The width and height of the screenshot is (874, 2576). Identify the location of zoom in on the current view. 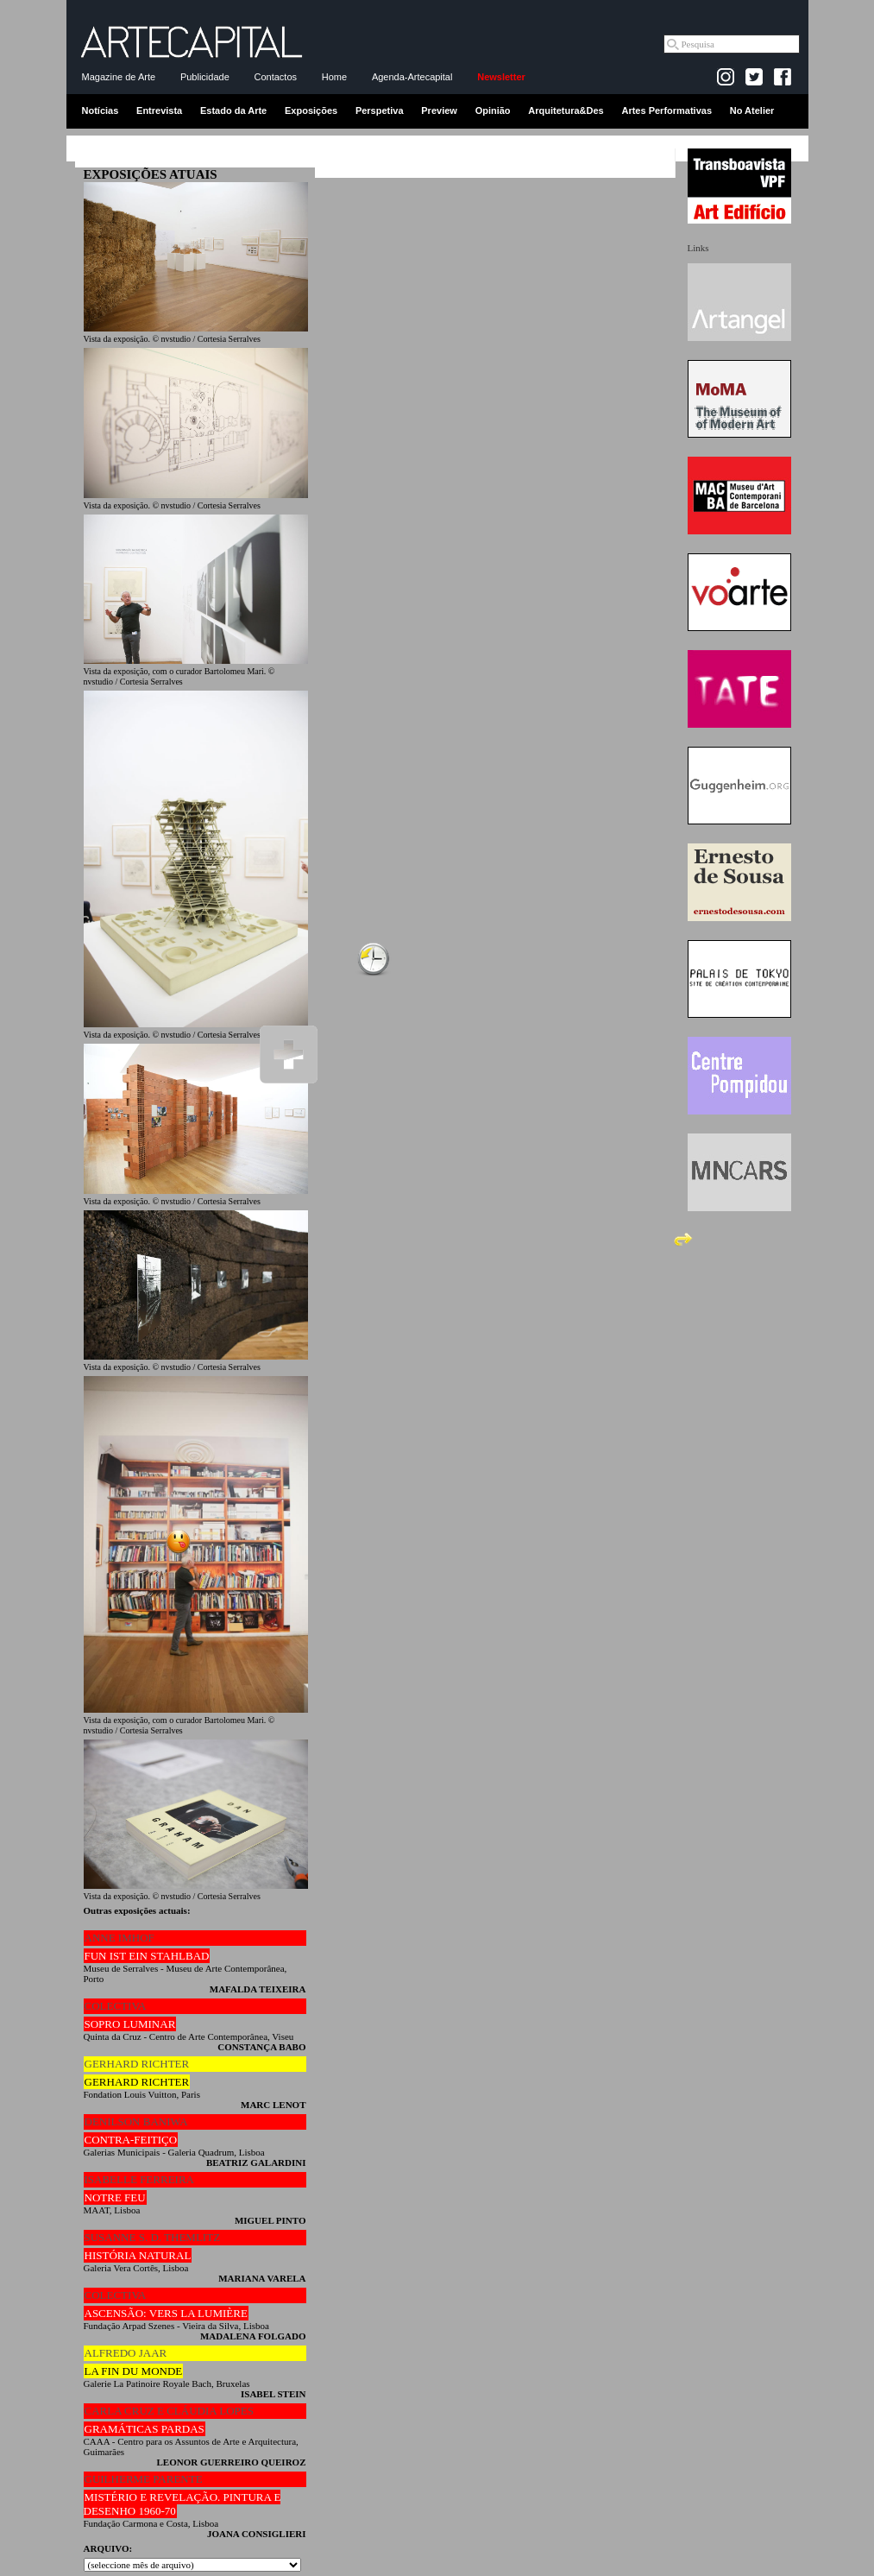
(288, 1054).